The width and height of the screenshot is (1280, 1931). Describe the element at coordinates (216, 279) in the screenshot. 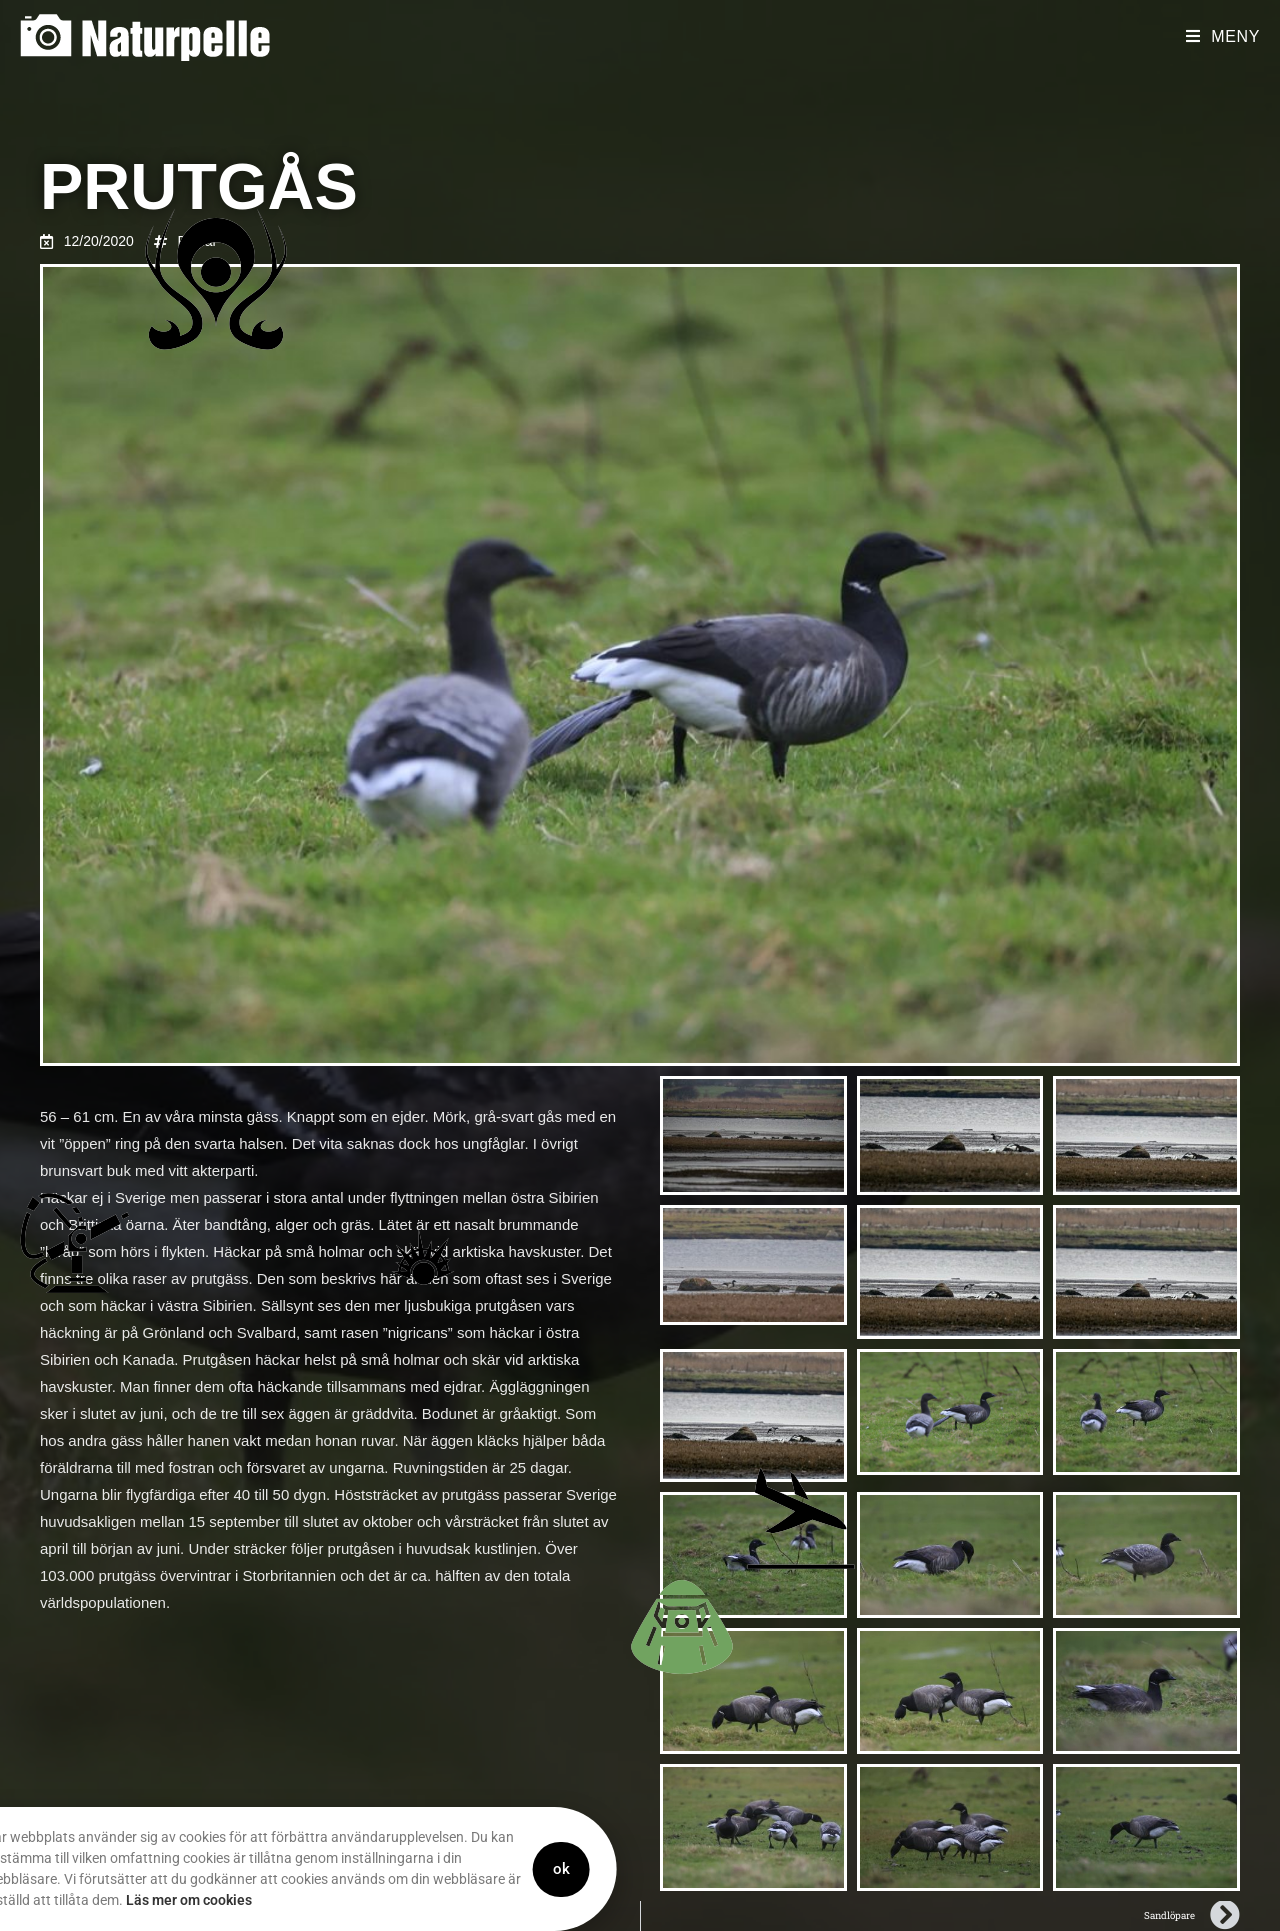

I see `decorative emblem or crest for a fantasy game guild` at that location.